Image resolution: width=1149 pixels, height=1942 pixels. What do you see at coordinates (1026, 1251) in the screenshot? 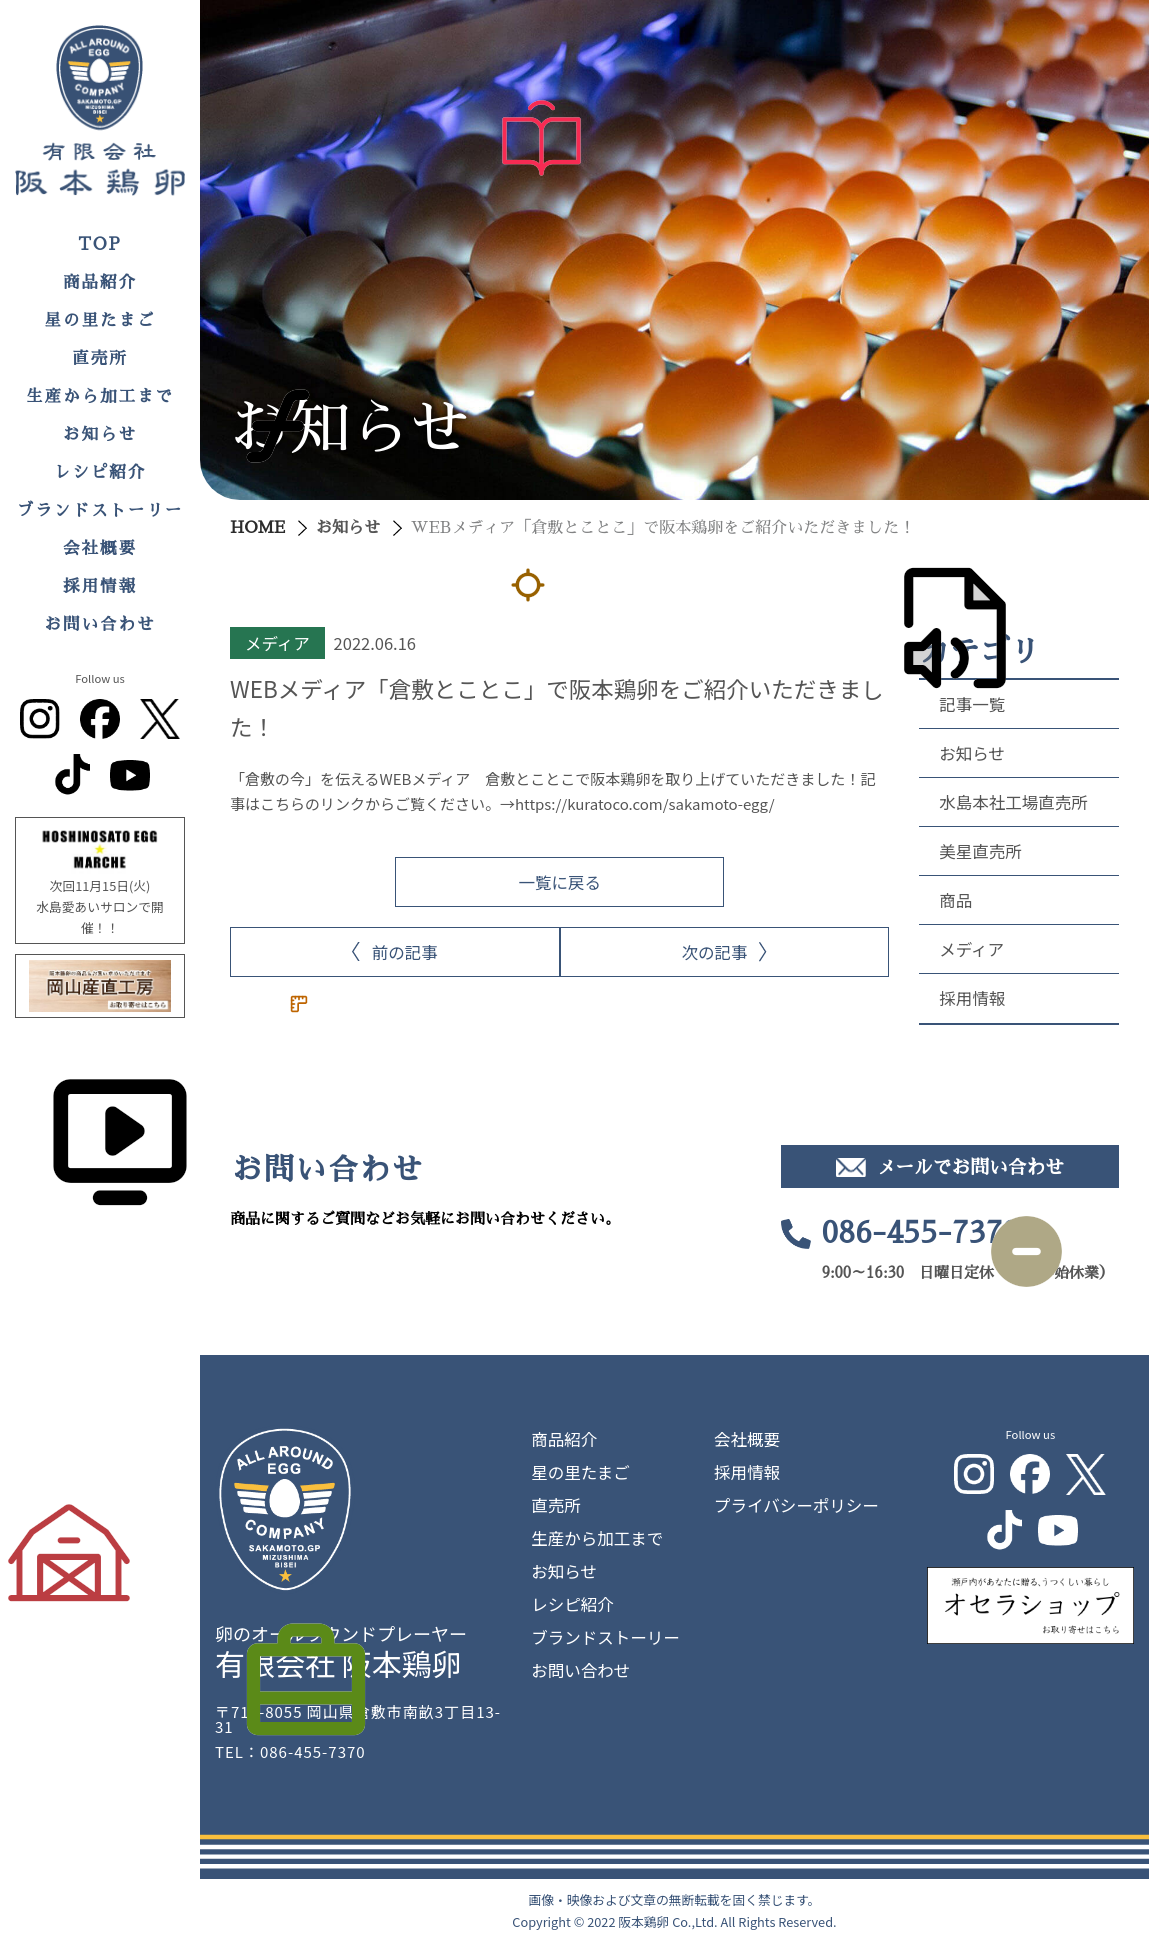
I see `remove an item from a list` at bounding box center [1026, 1251].